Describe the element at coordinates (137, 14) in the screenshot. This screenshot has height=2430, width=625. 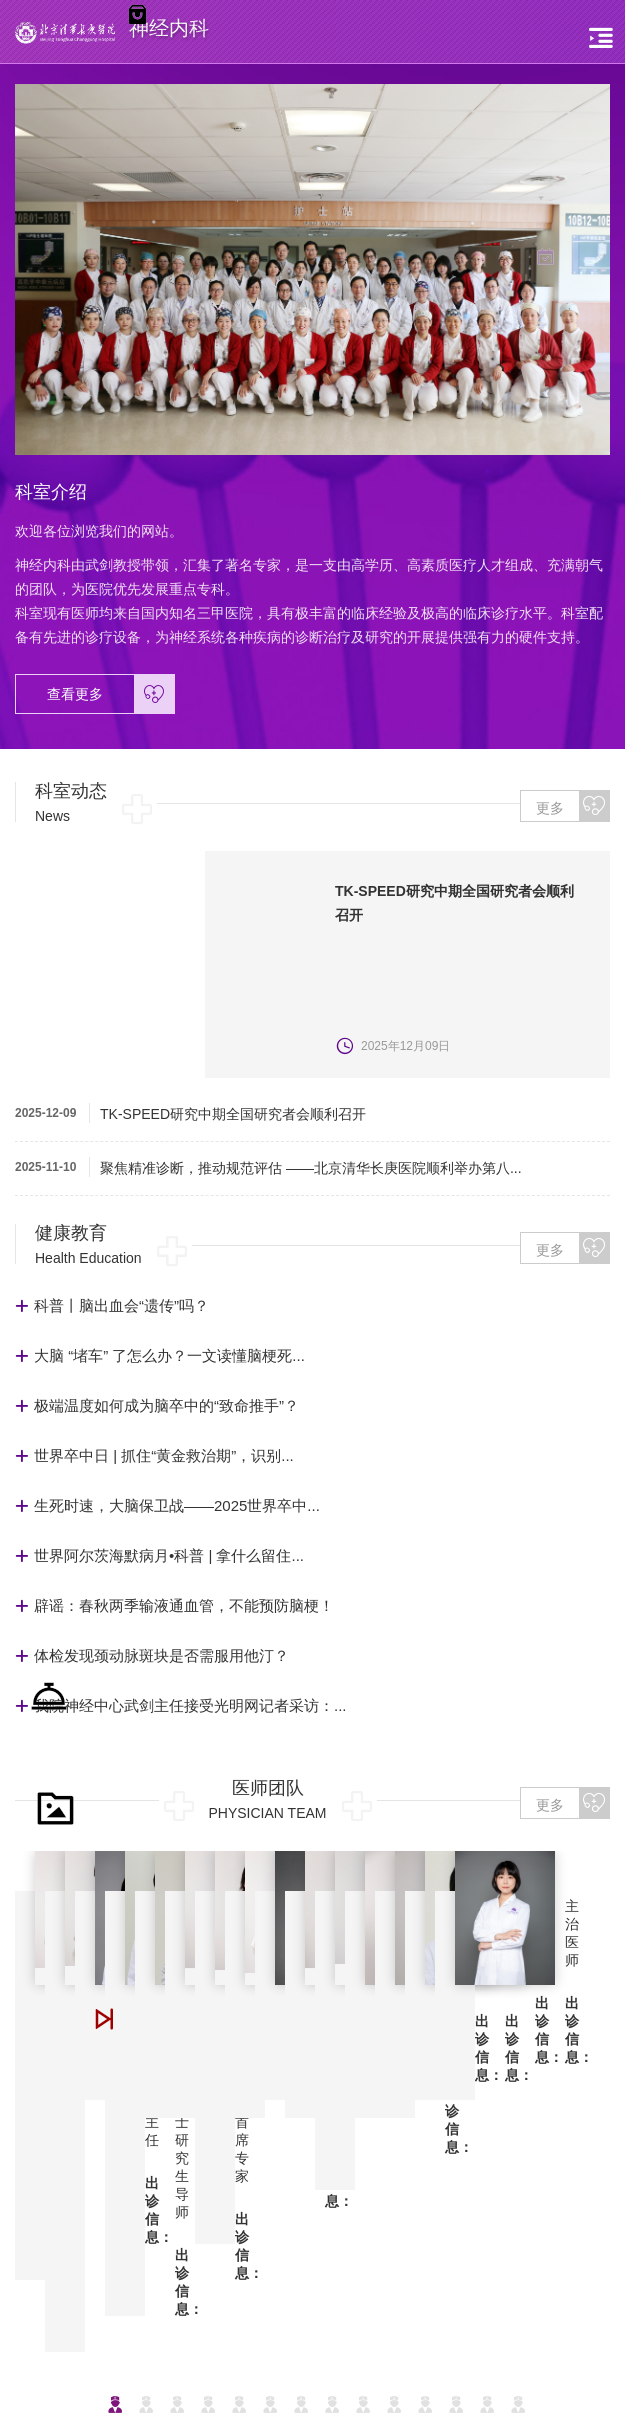
I see `view your shopping bag` at that location.